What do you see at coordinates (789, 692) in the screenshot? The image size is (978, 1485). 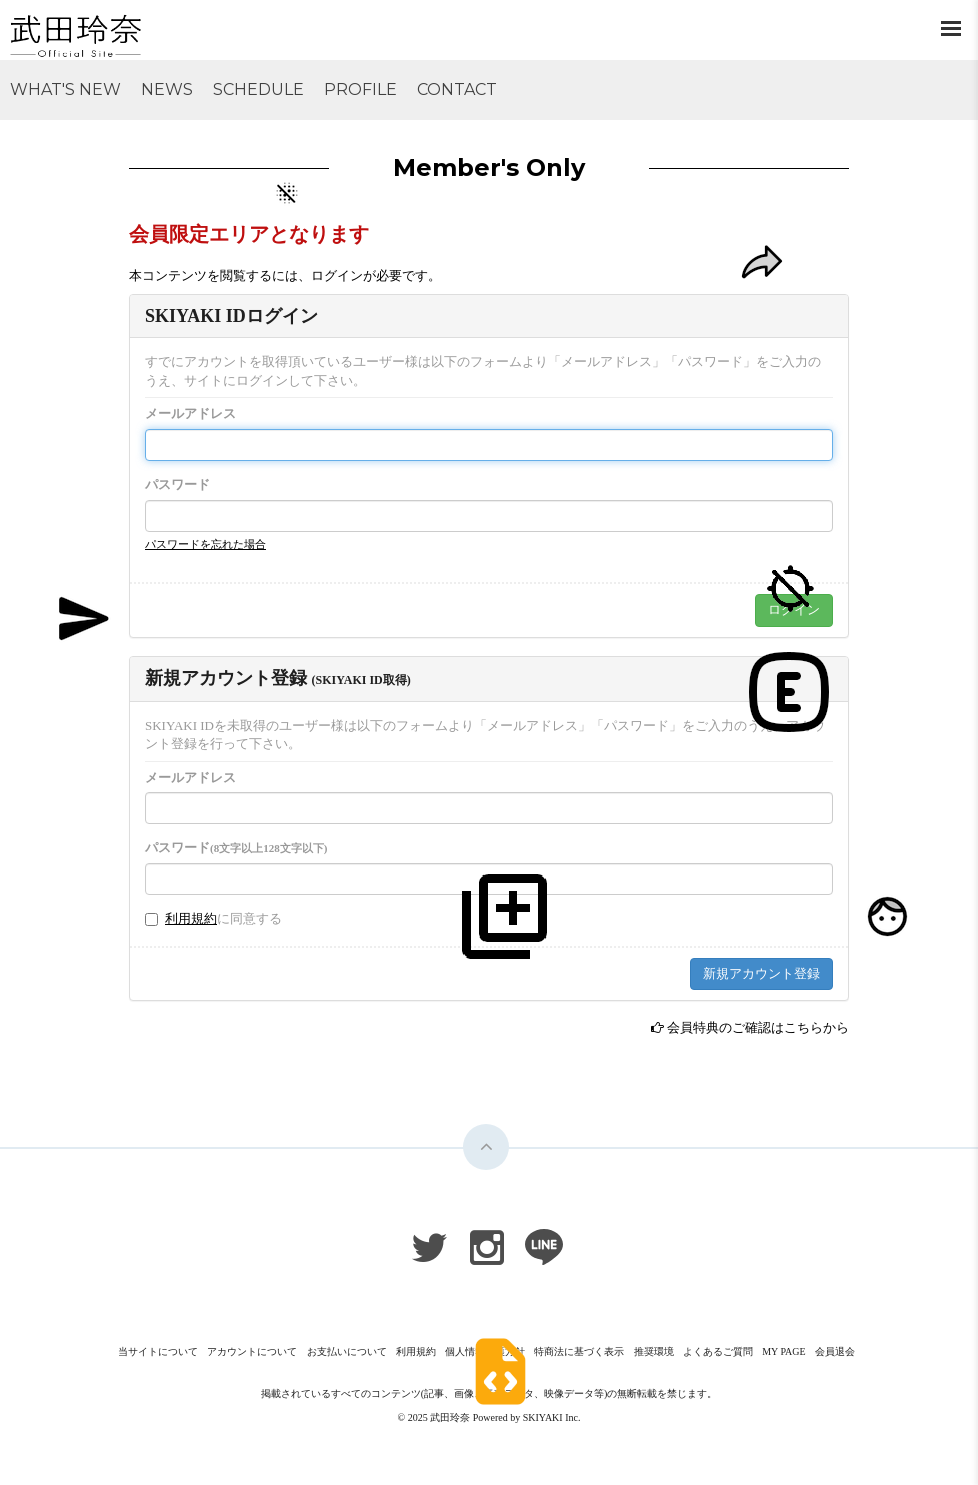 I see `indicates an item starting with the letter E` at bounding box center [789, 692].